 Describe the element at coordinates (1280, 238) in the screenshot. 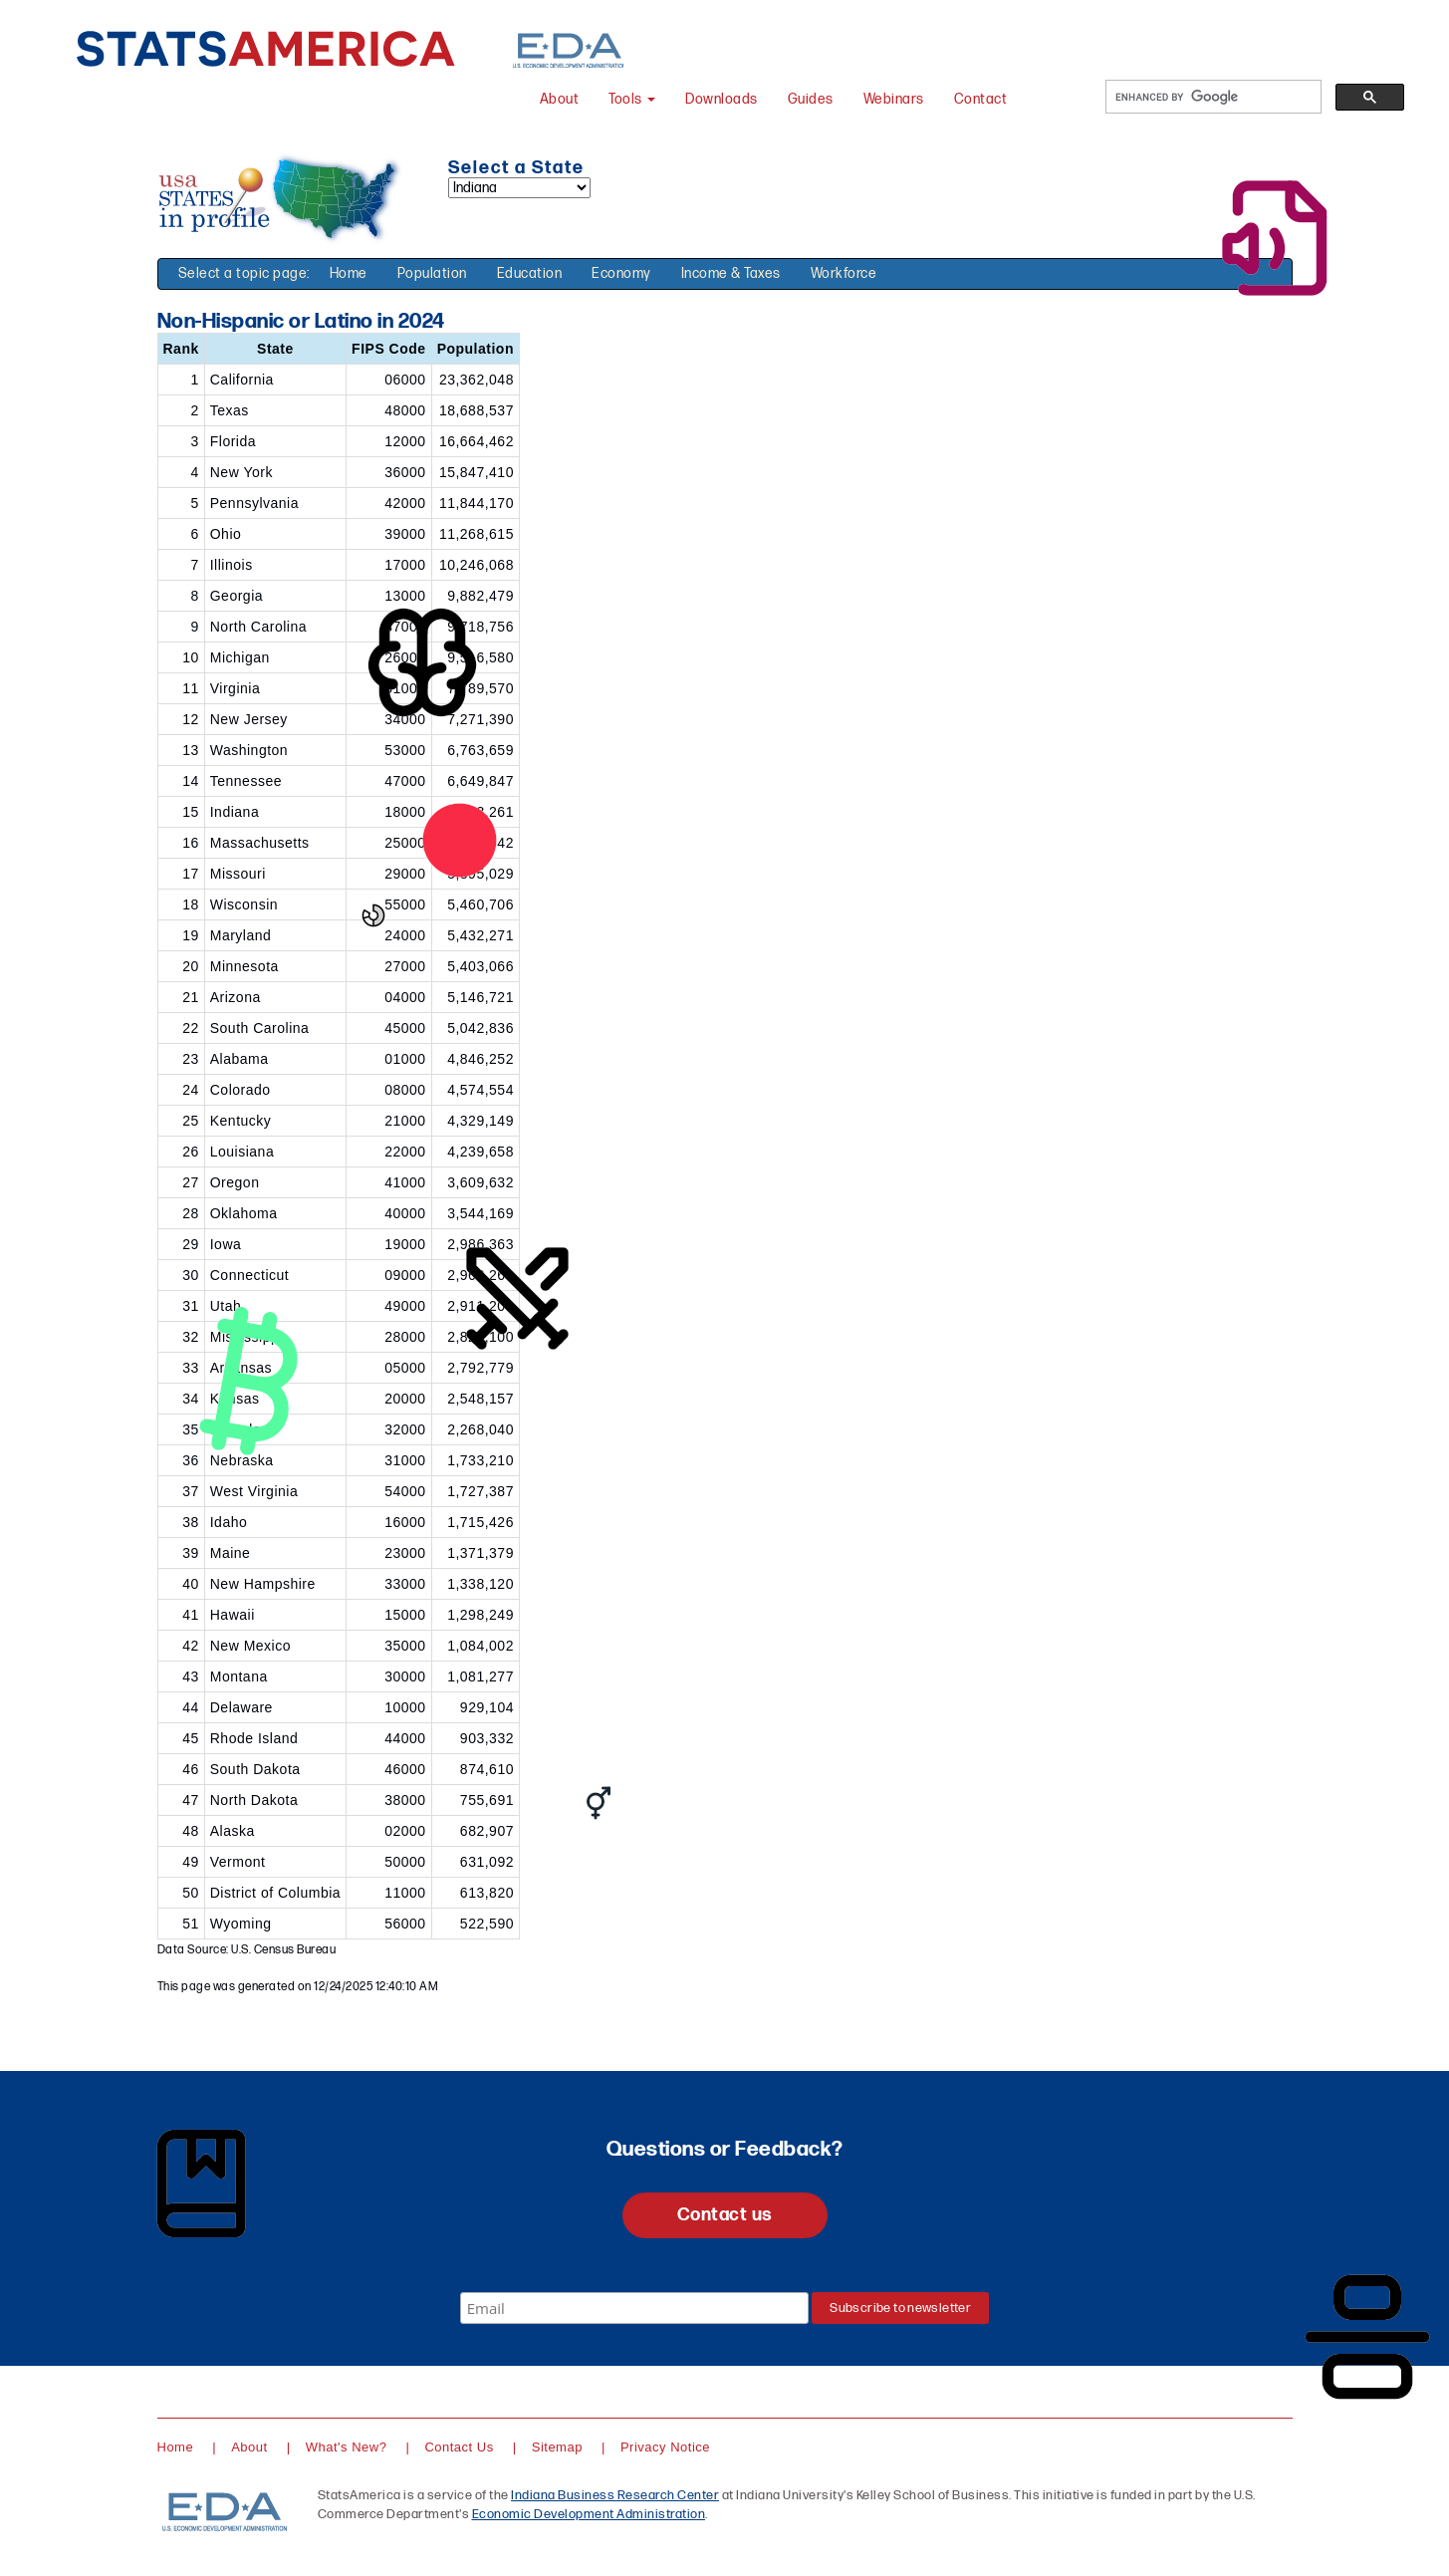

I see `open audio file` at that location.